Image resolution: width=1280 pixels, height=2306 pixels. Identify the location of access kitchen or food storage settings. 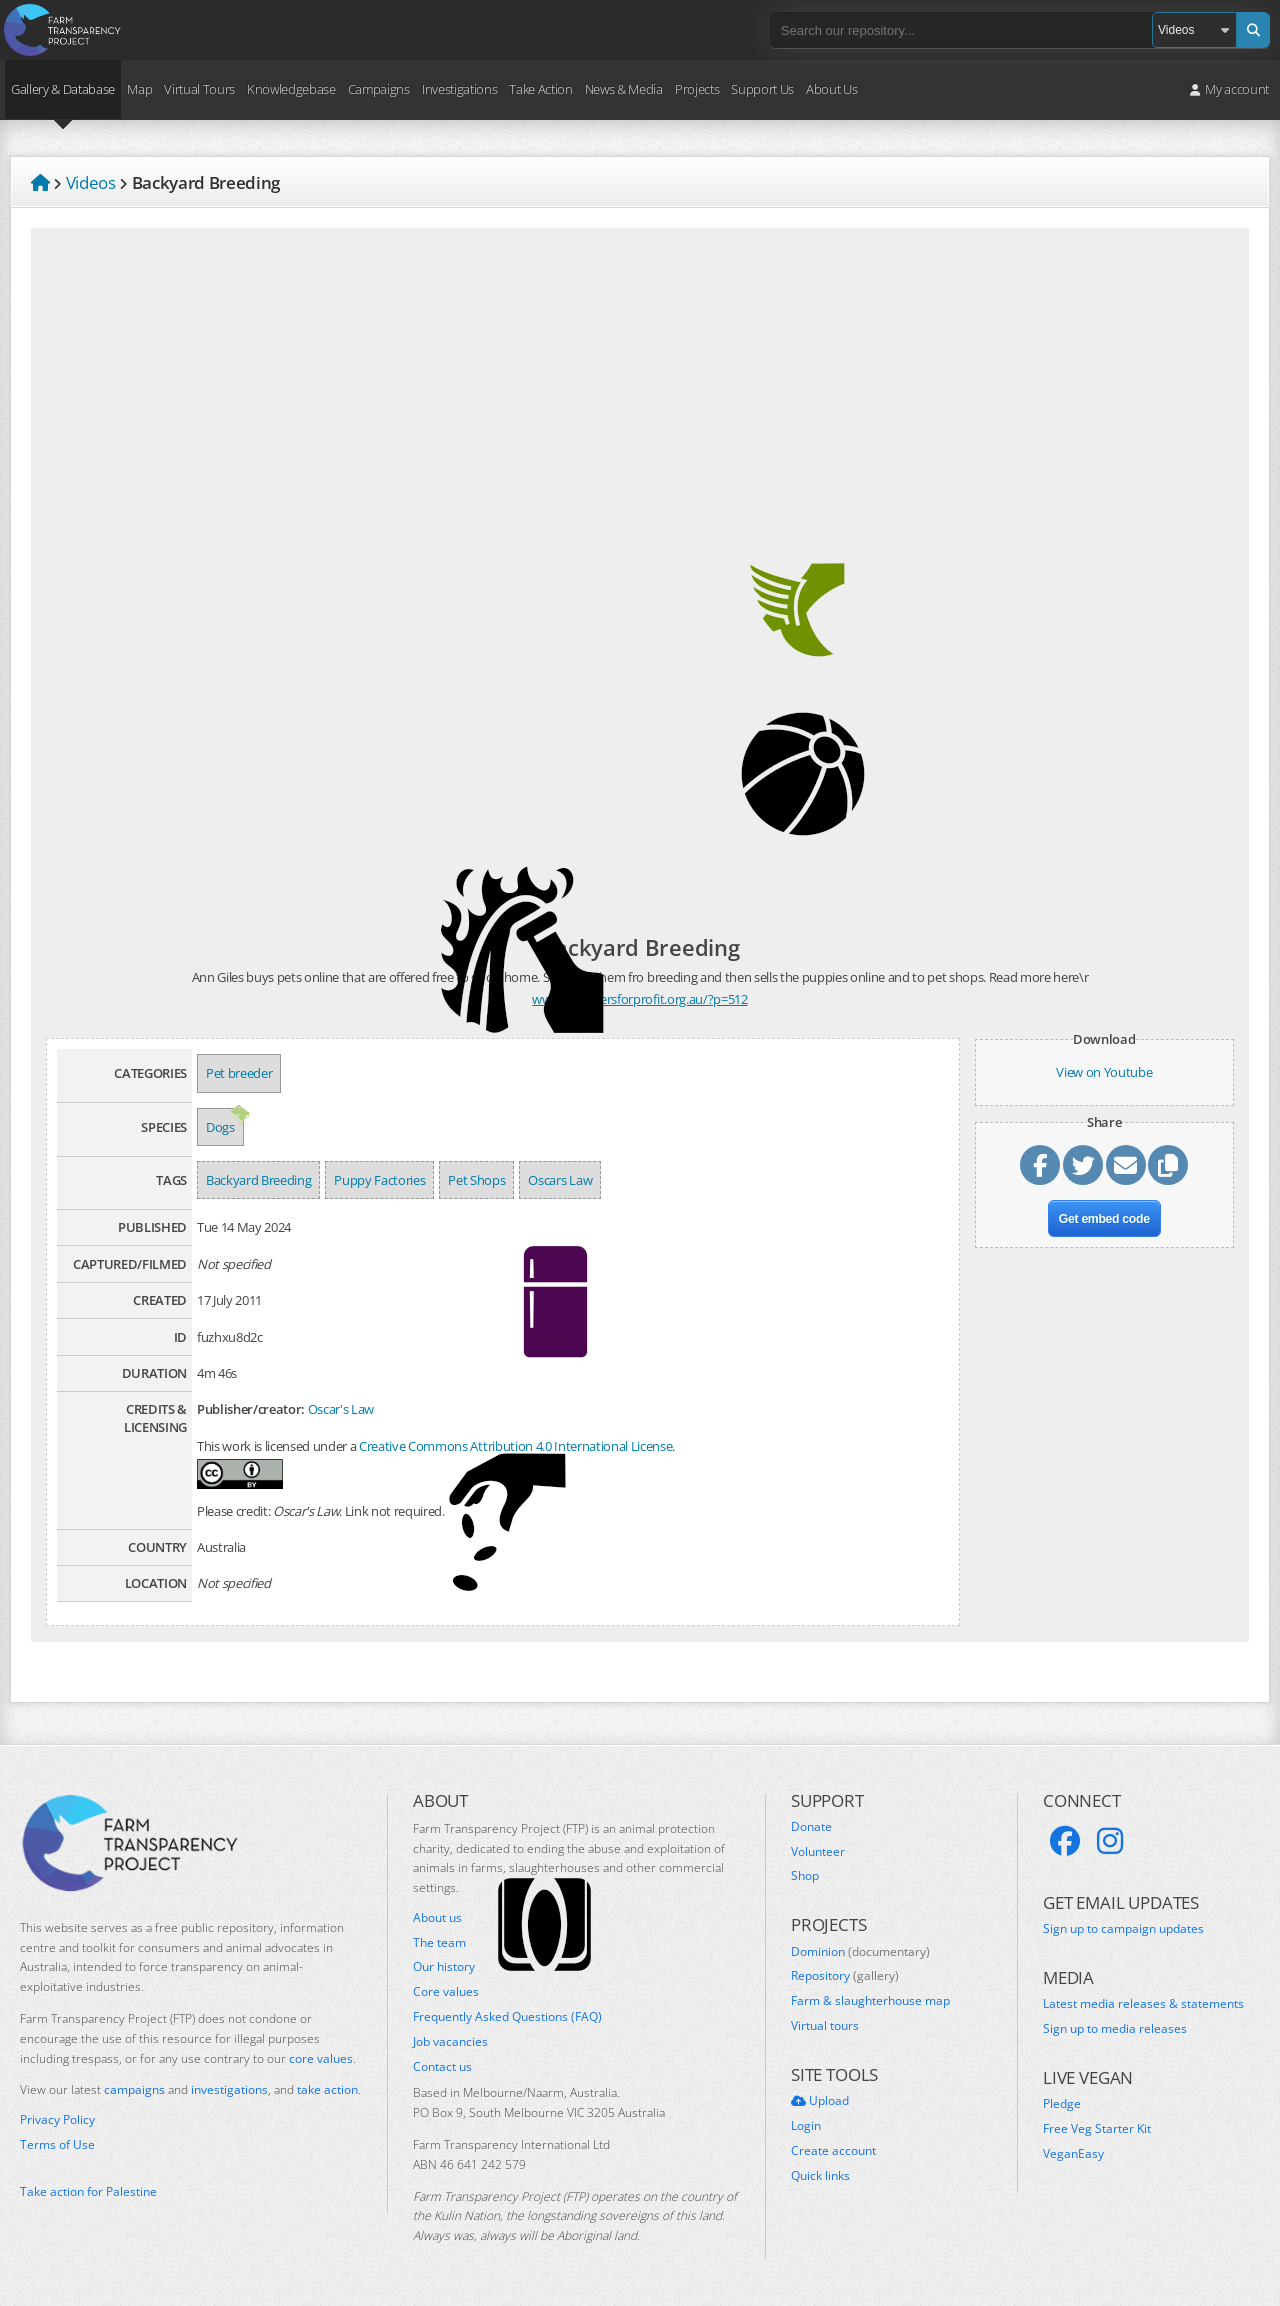
(555, 1299).